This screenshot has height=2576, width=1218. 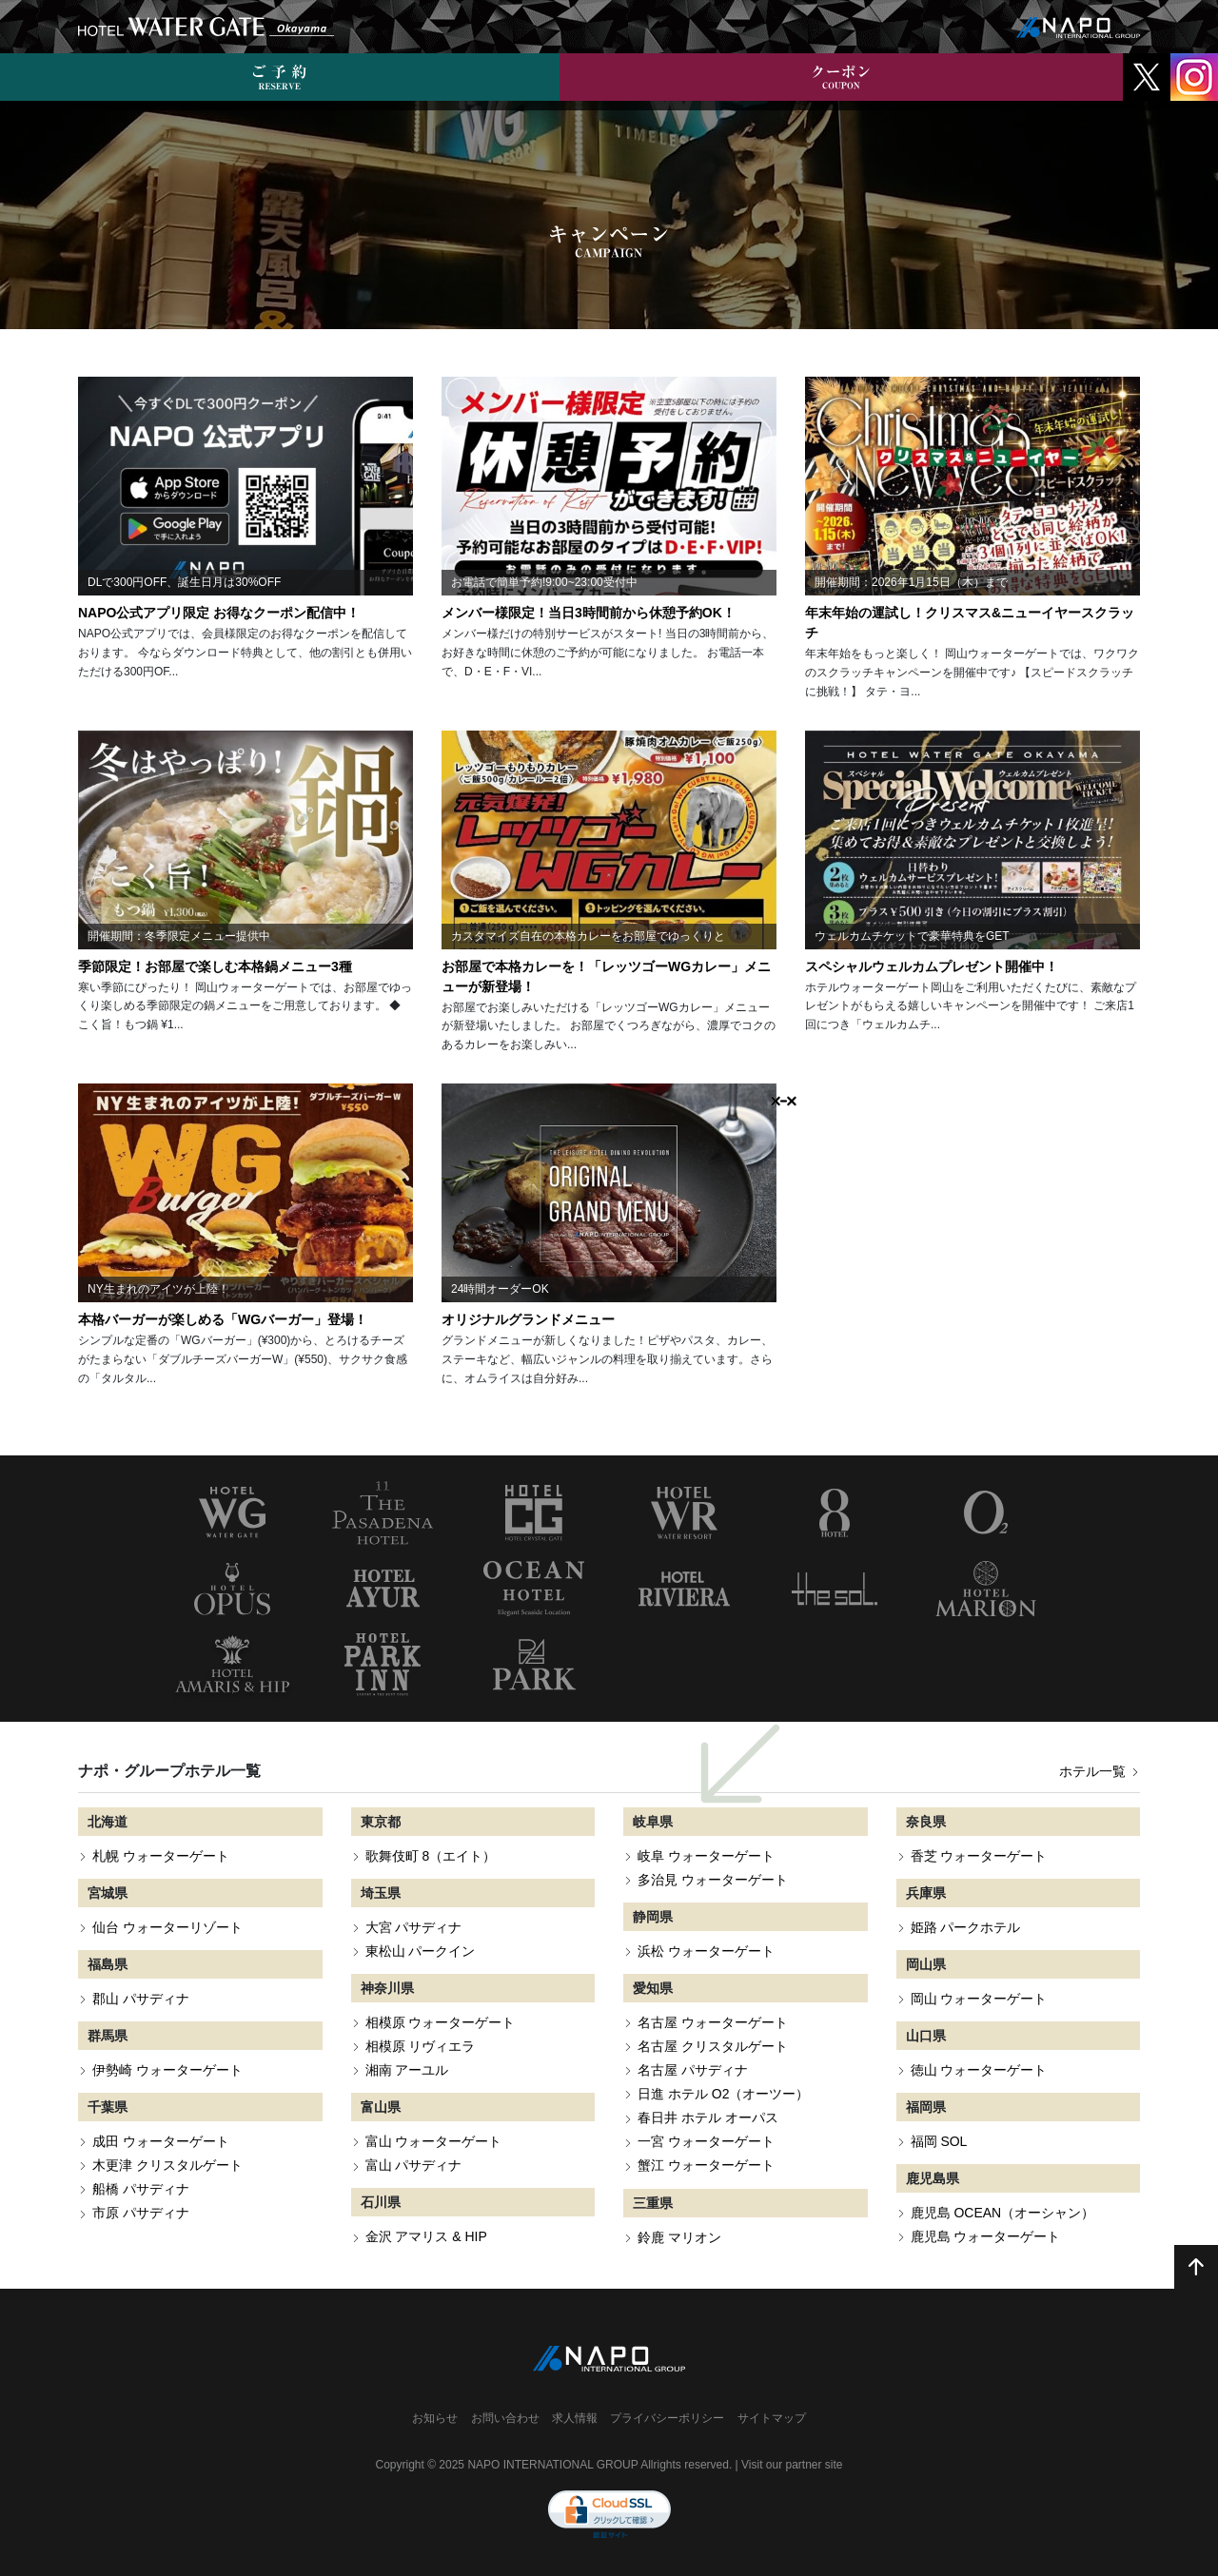 What do you see at coordinates (783, 1101) in the screenshot?
I see `perform subtraction operation` at bounding box center [783, 1101].